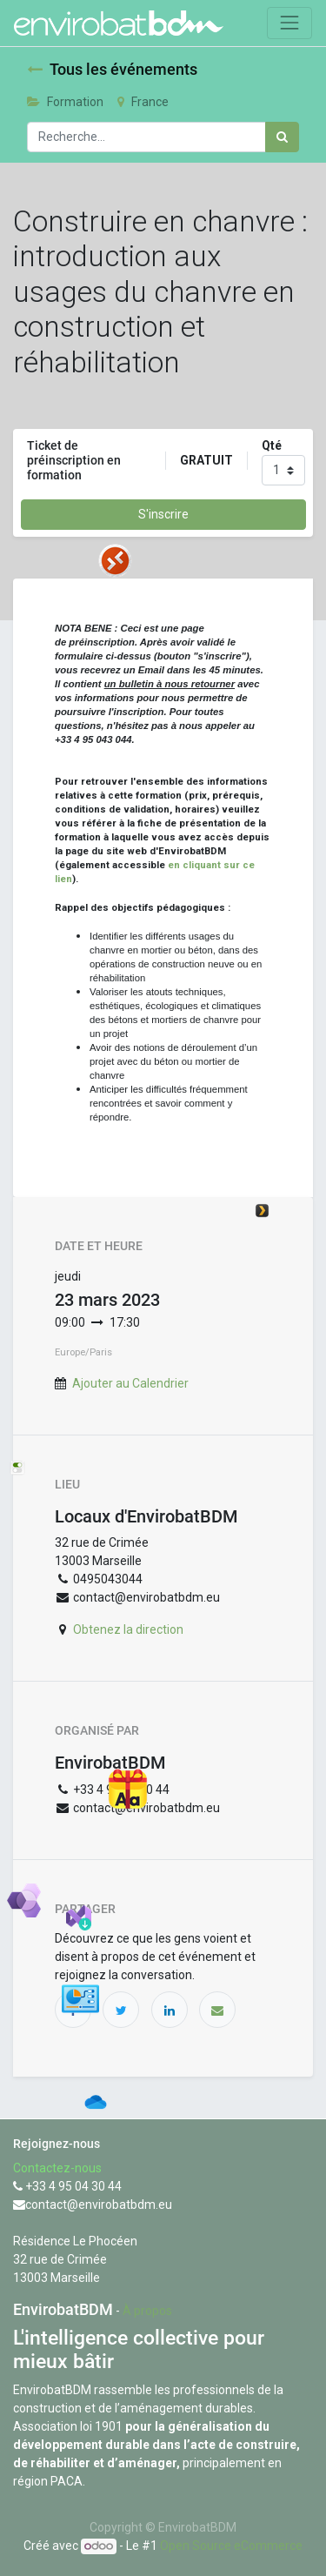 The height and width of the screenshot is (2576, 326). What do you see at coordinates (78, 1917) in the screenshot?
I see `open visual studio installer` at bounding box center [78, 1917].